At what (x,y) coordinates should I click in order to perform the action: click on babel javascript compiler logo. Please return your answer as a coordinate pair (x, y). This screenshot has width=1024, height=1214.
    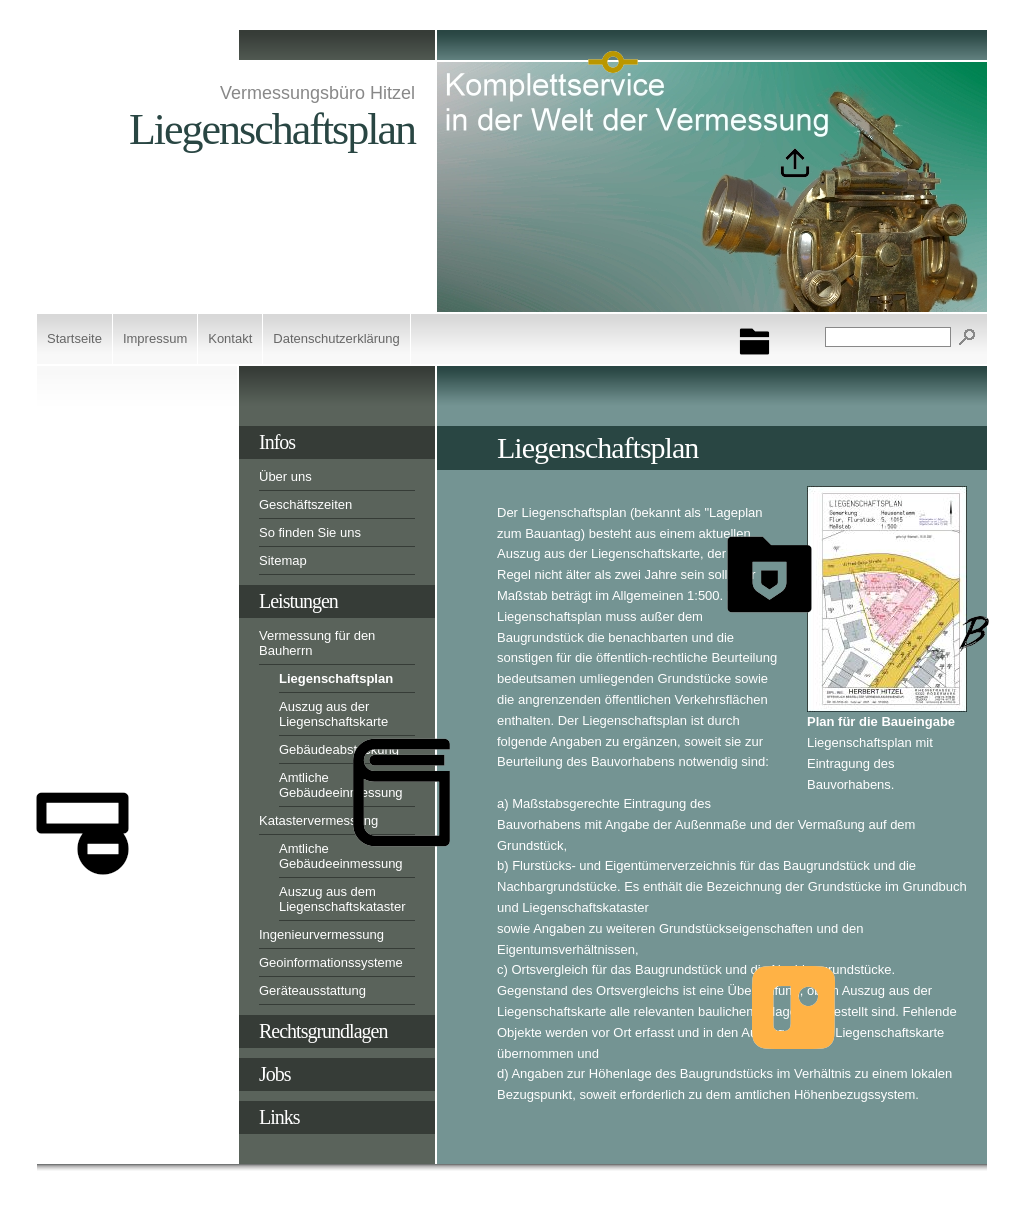
    Looking at the image, I should click on (974, 634).